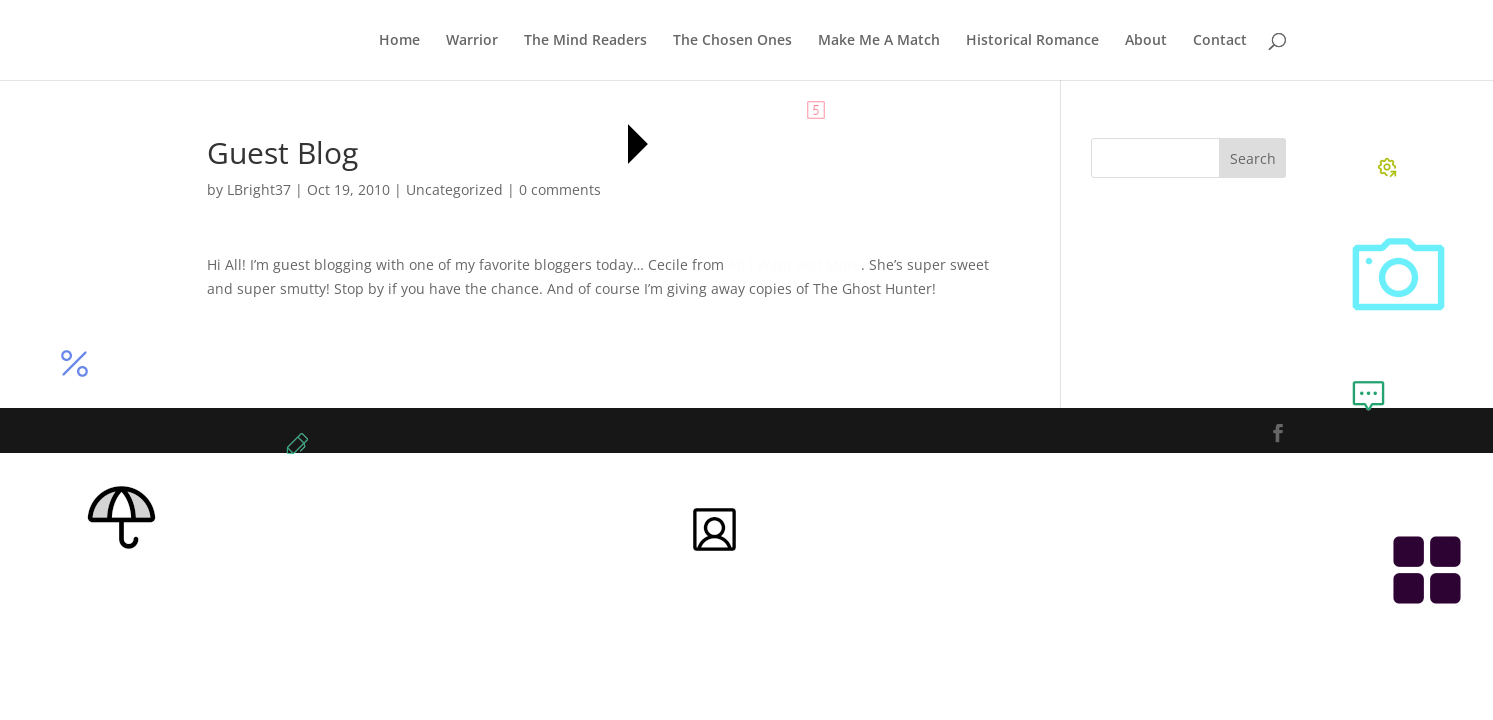 The image size is (1493, 720). What do you see at coordinates (1387, 167) in the screenshot?
I see `share app or system settings` at bounding box center [1387, 167].